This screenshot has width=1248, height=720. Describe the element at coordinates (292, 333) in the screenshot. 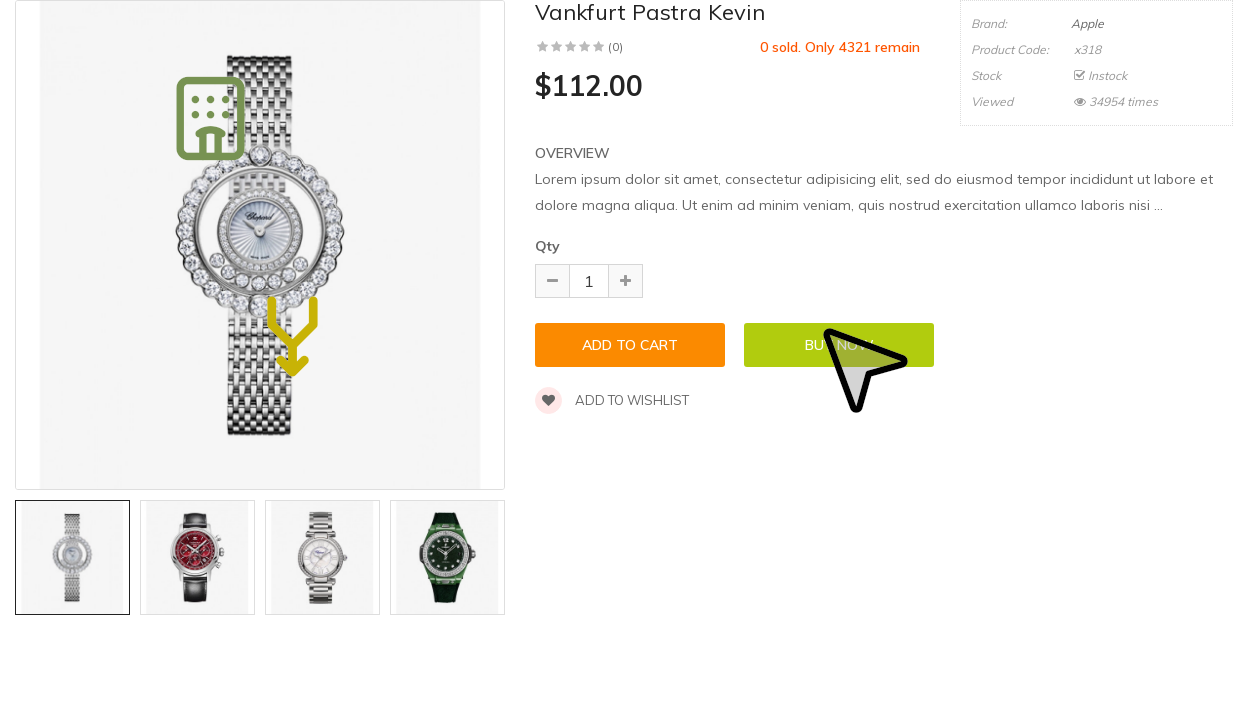

I see `merge branches or items together` at that location.